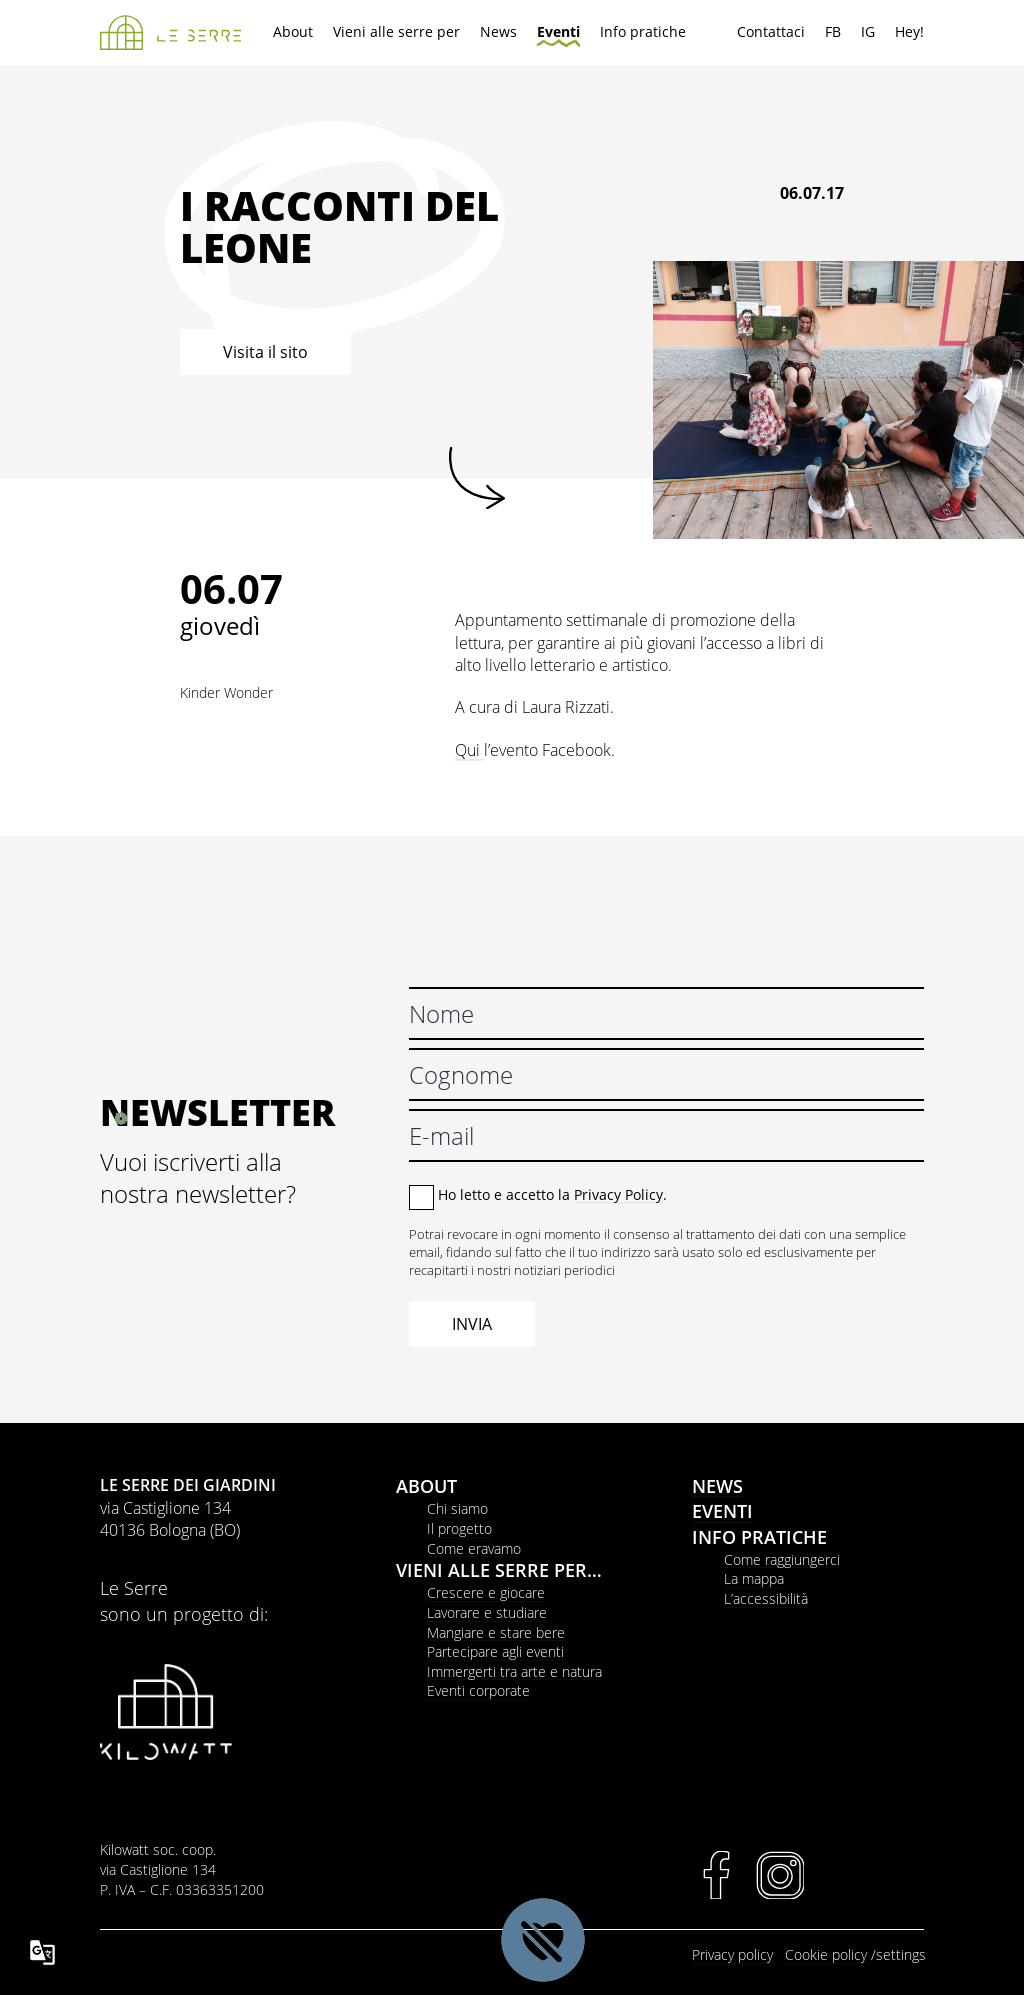 This screenshot has width=1024, height=1995. I want to click on remove from favorites, so click(543, 1940).